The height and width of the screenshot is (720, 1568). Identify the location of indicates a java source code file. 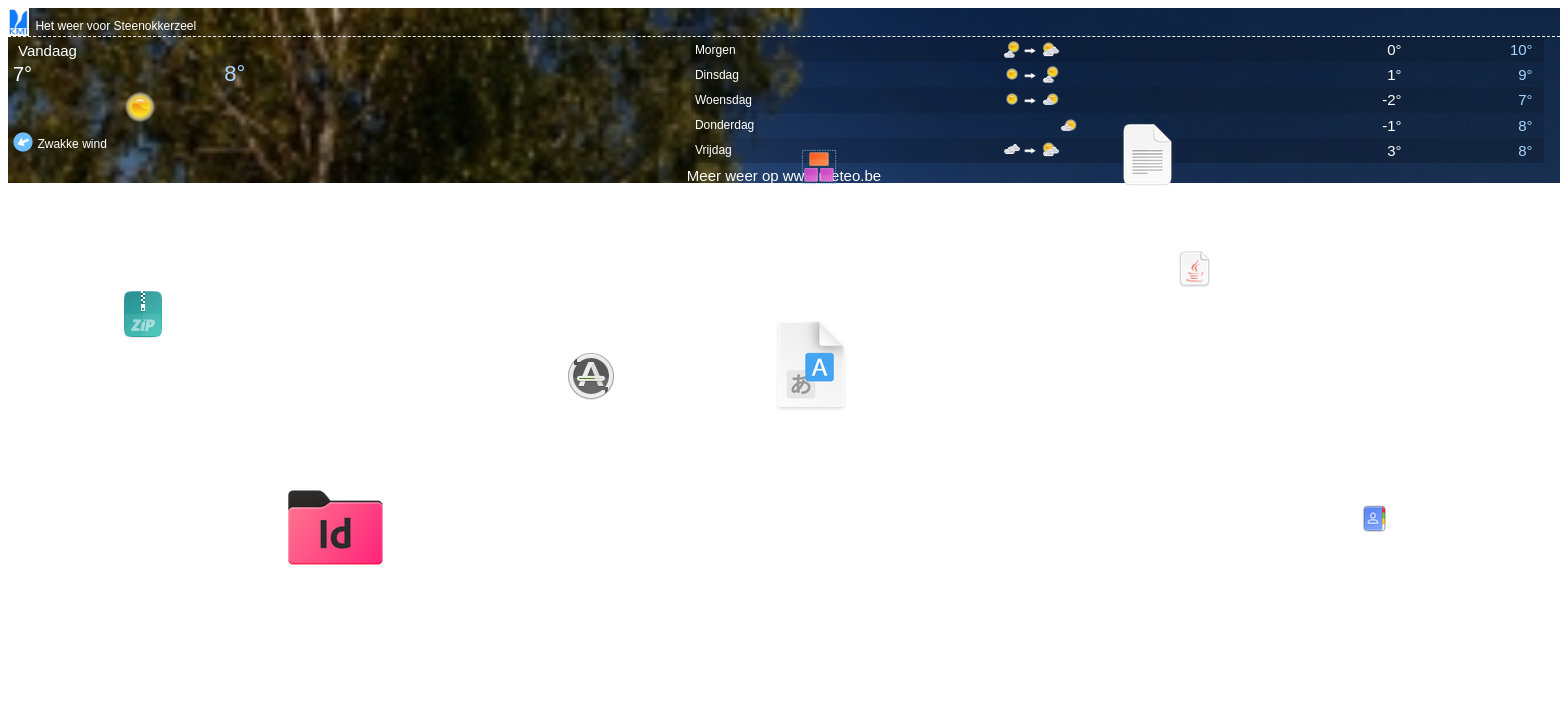
(1194, 268).